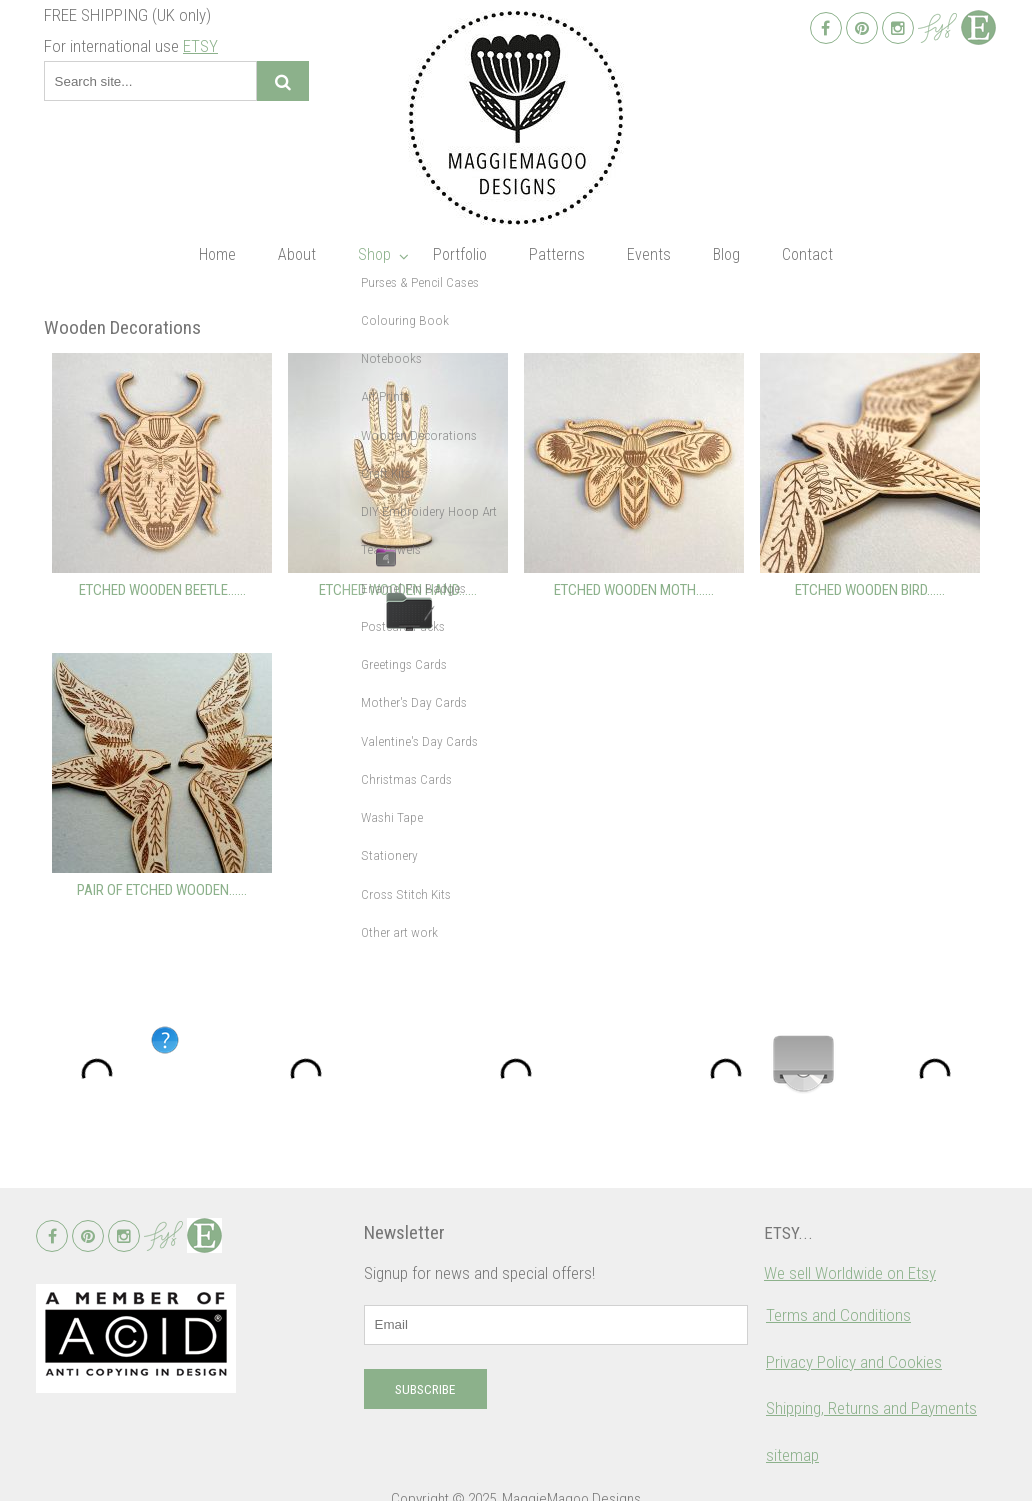 This screenshot has height=1501, width=1032. What do you see at coordinates (409, 612) in the screenshot?
I see `open wacom tablet files and drivers` at bounding box center [409, 612].